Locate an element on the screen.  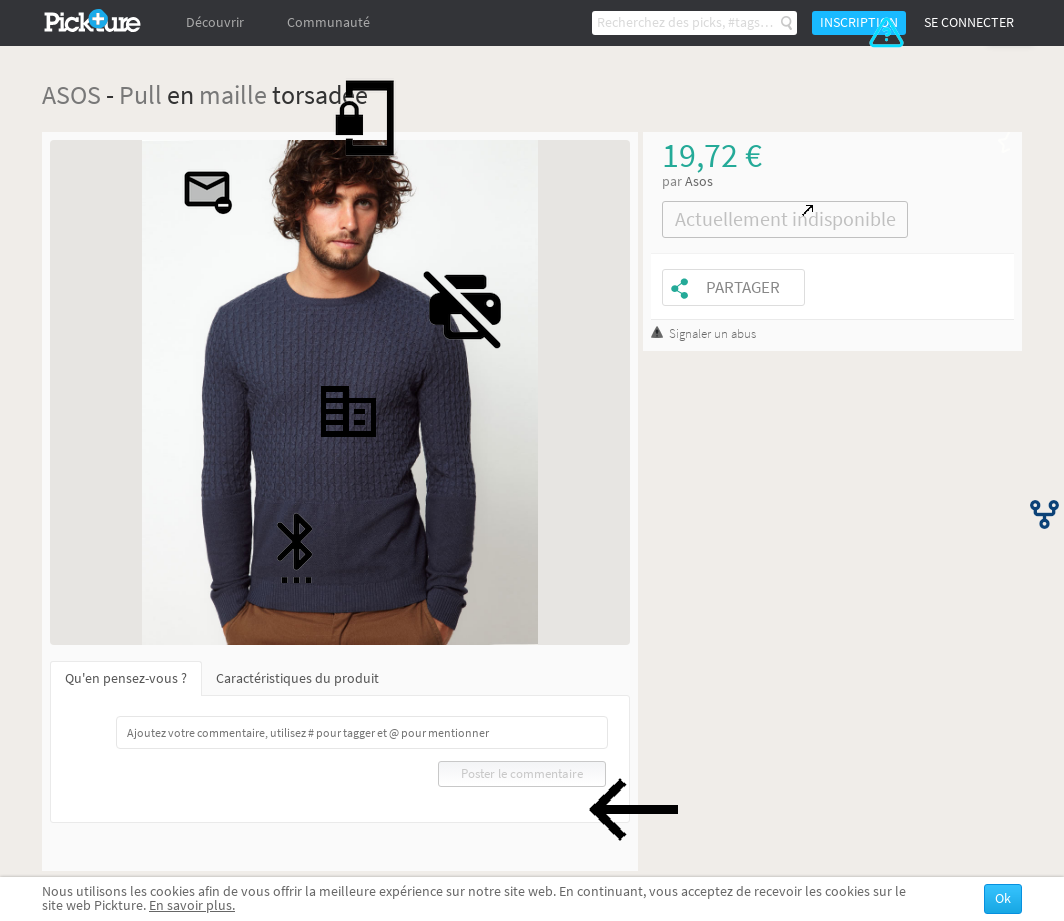
unsubscribe from email list is located at coordinates (207, 194).